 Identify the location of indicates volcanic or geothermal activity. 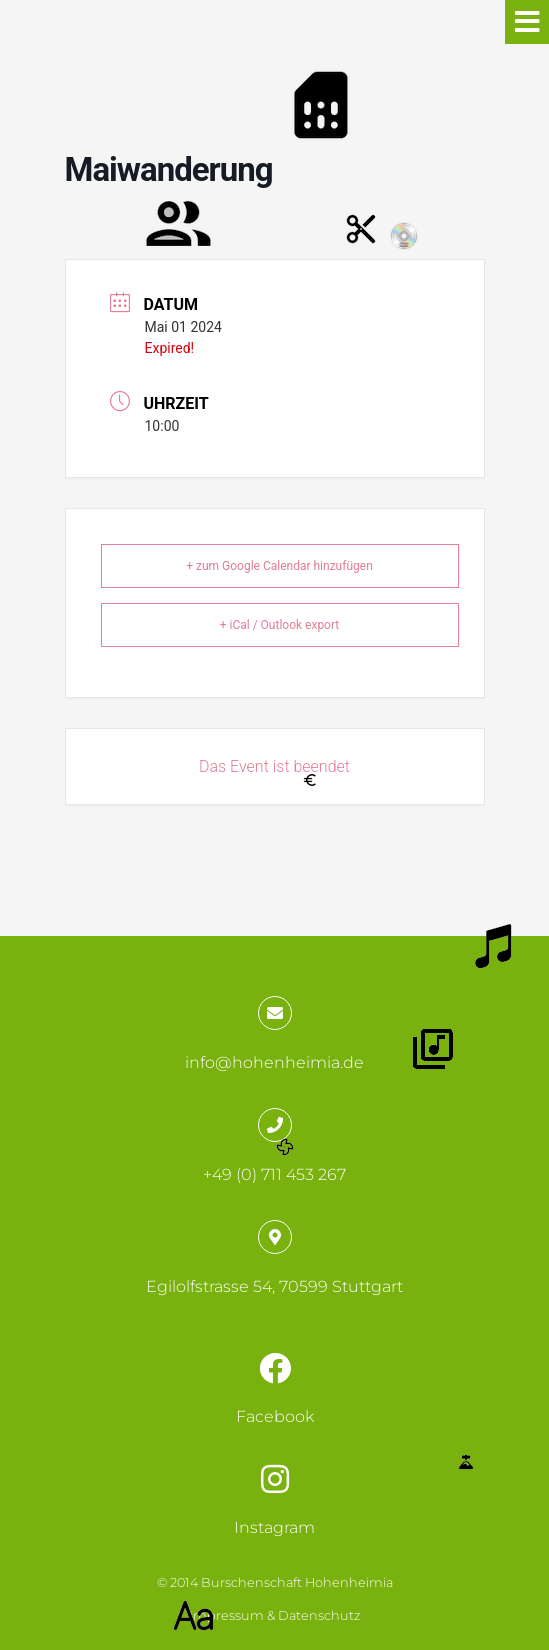
(466, 1462).